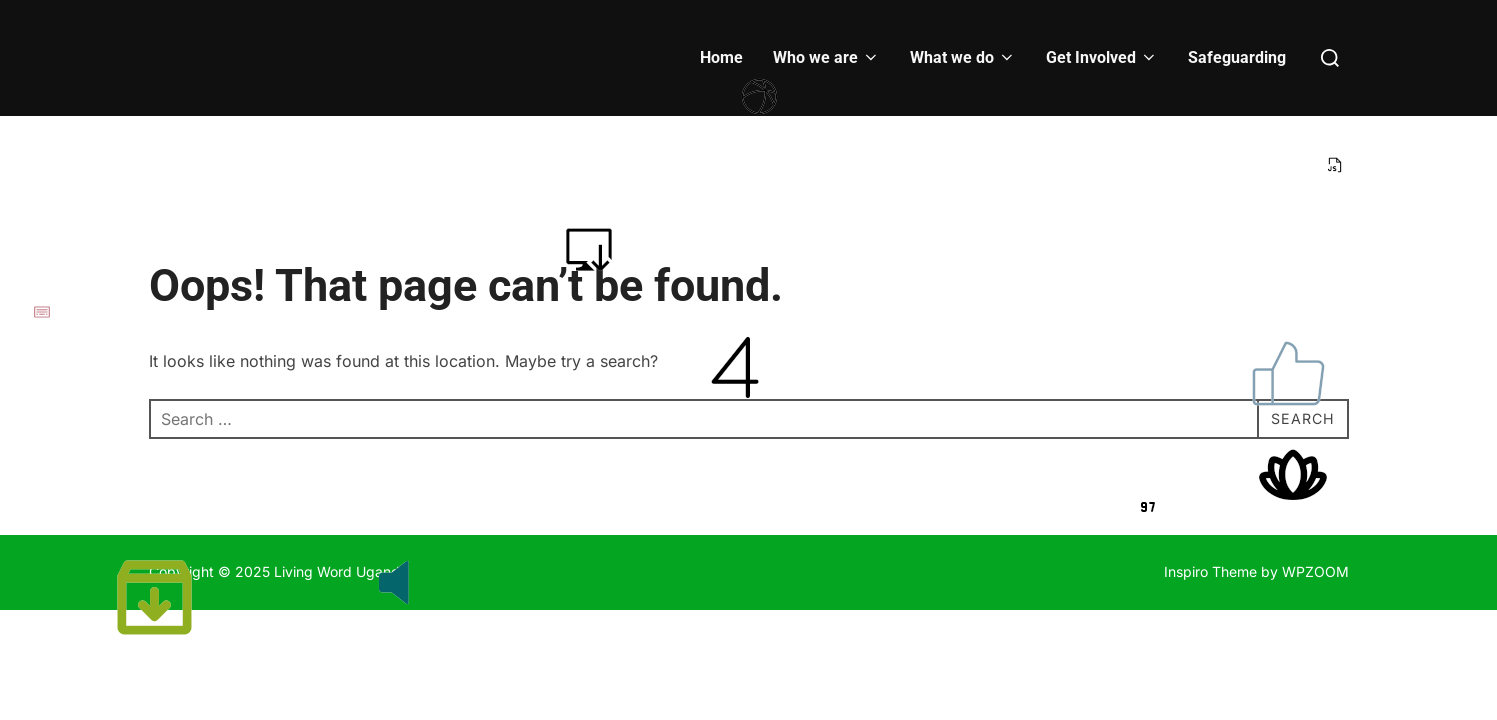  Describe the element at coordinates (736, 367) in the screenshot. I see `indicates step four in a multi-step process` at that location.